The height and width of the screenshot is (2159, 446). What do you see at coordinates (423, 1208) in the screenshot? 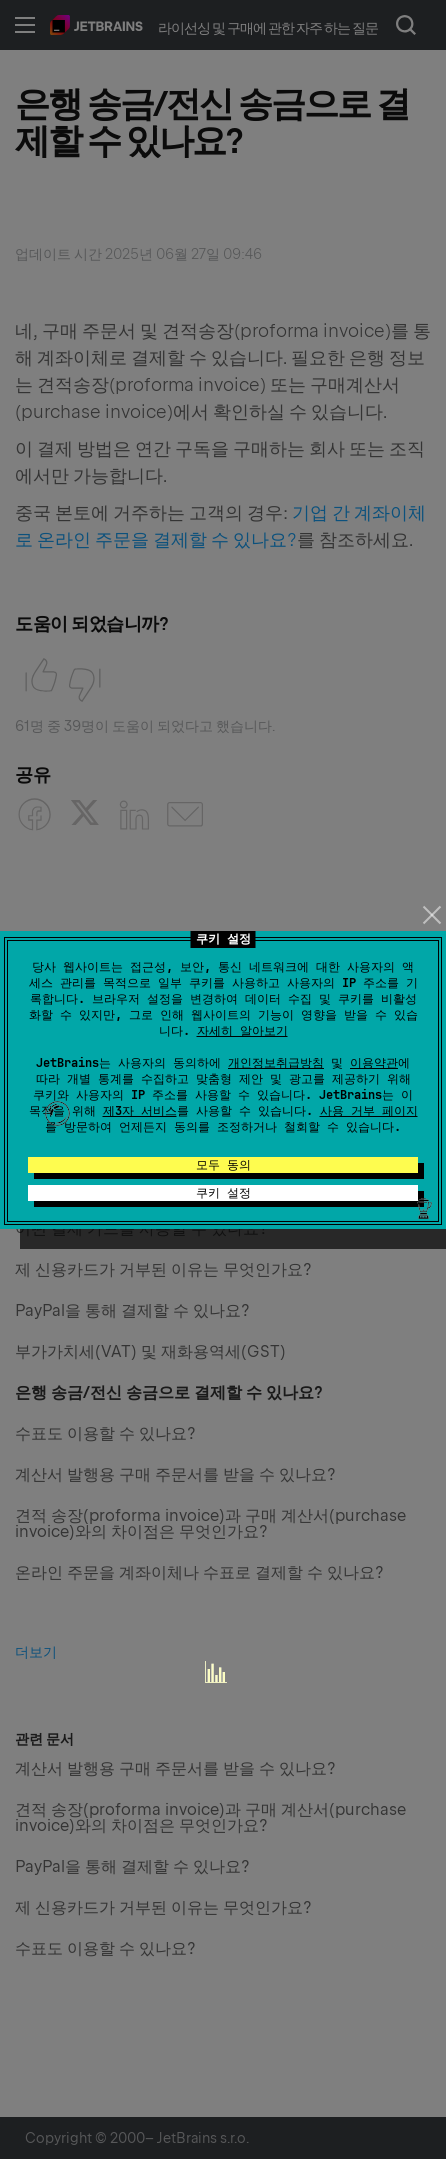
I see `access blending or mixing tools` at bounding box center [423, 1208].